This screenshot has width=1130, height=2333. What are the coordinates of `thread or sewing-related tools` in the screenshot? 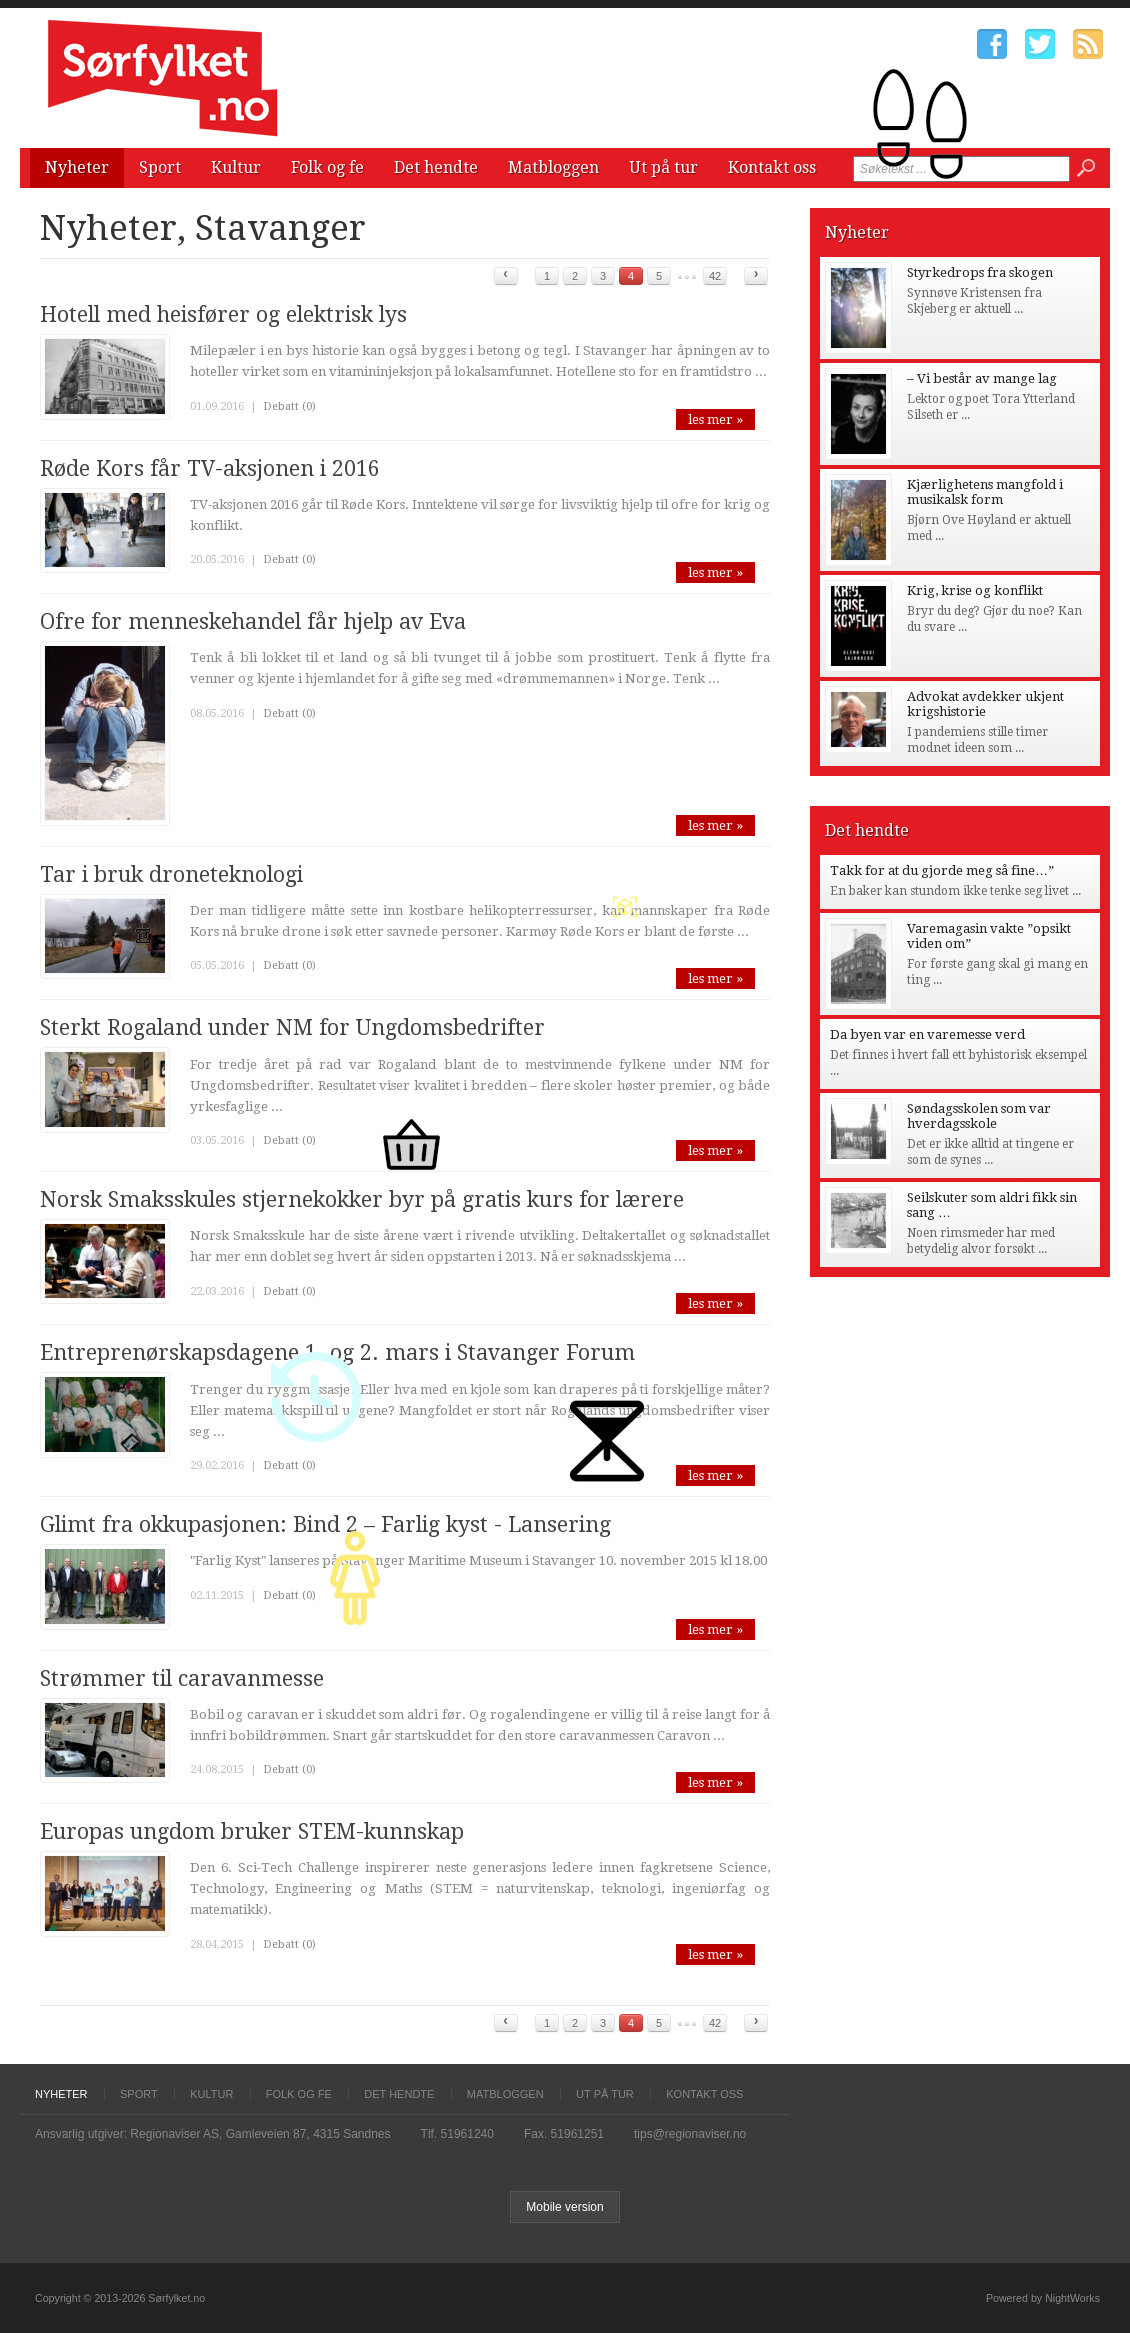 It's located at (143, 936).